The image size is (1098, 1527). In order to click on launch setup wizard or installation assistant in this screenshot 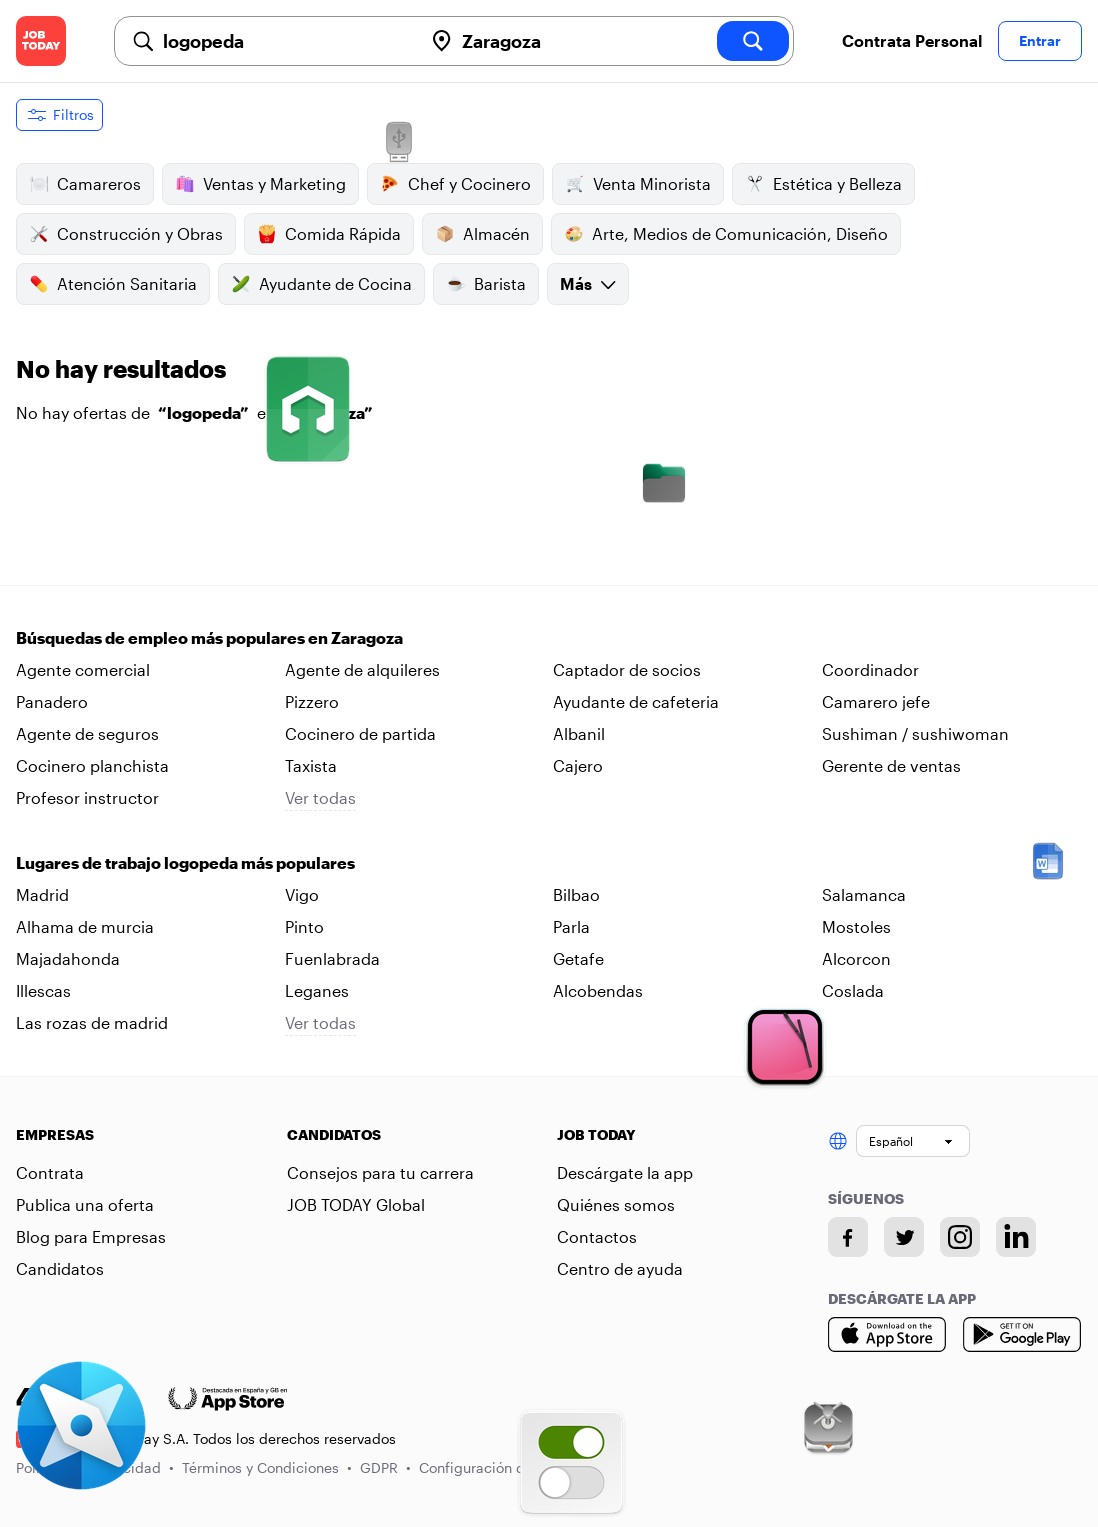, I will do `click(81, 1425)`.